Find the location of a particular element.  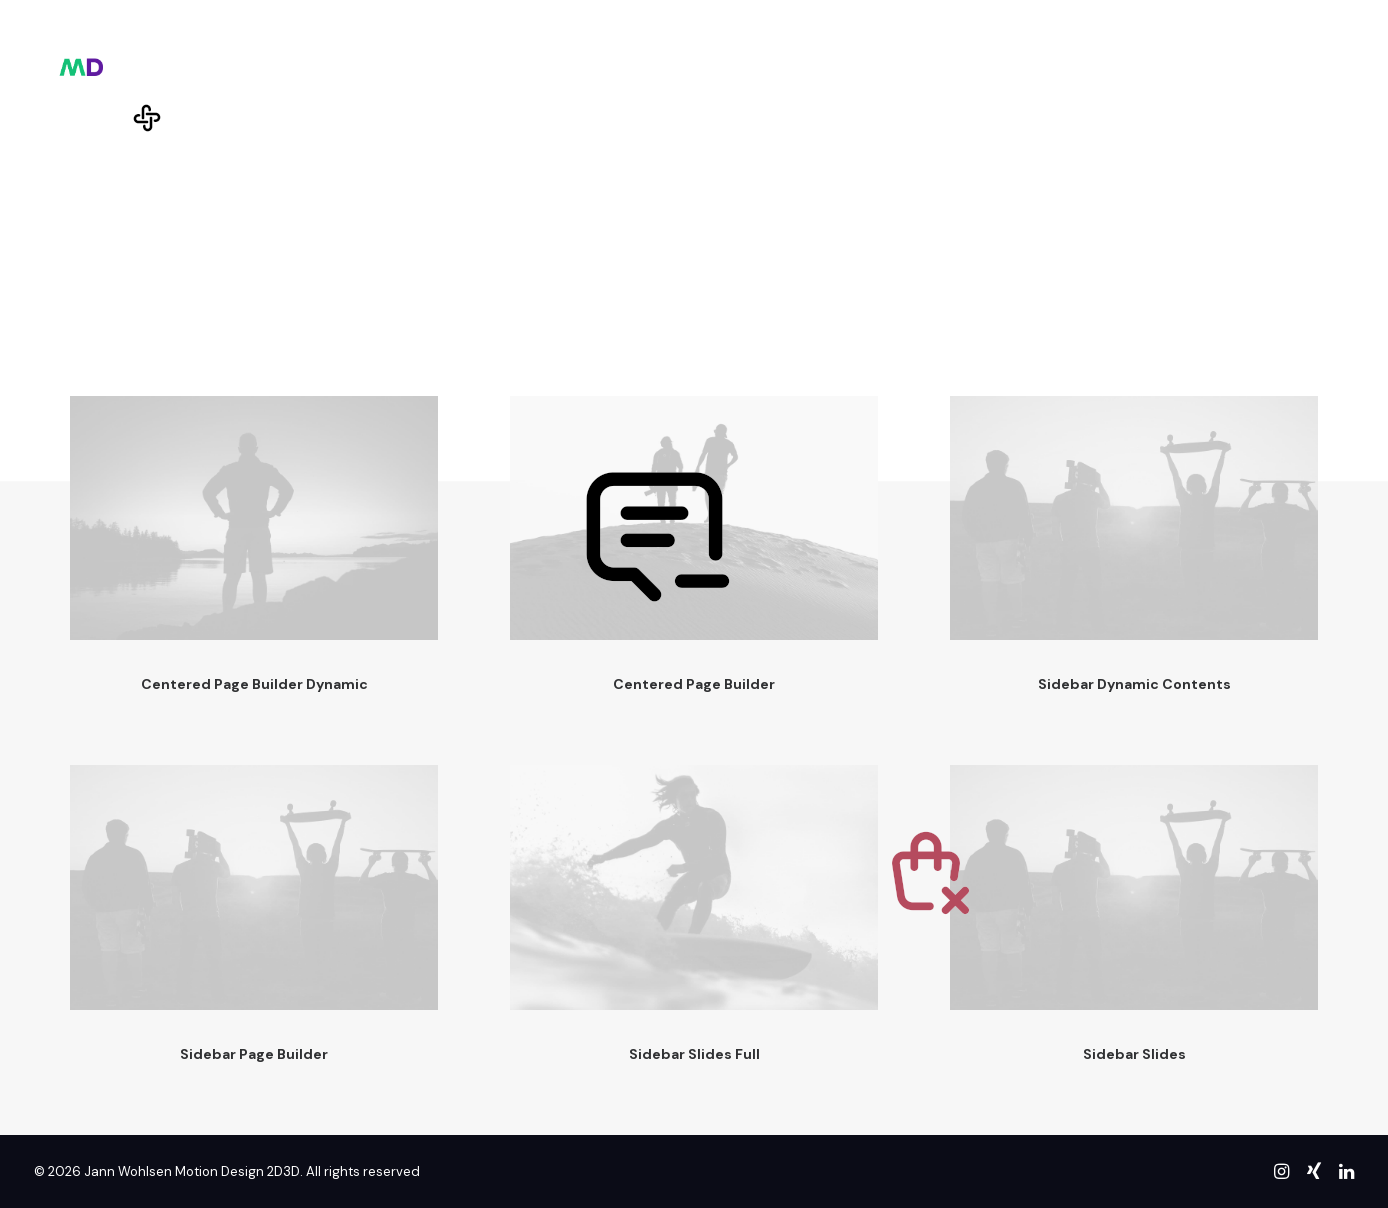

remove item from shopping bag is located at coordinates (926, 871).